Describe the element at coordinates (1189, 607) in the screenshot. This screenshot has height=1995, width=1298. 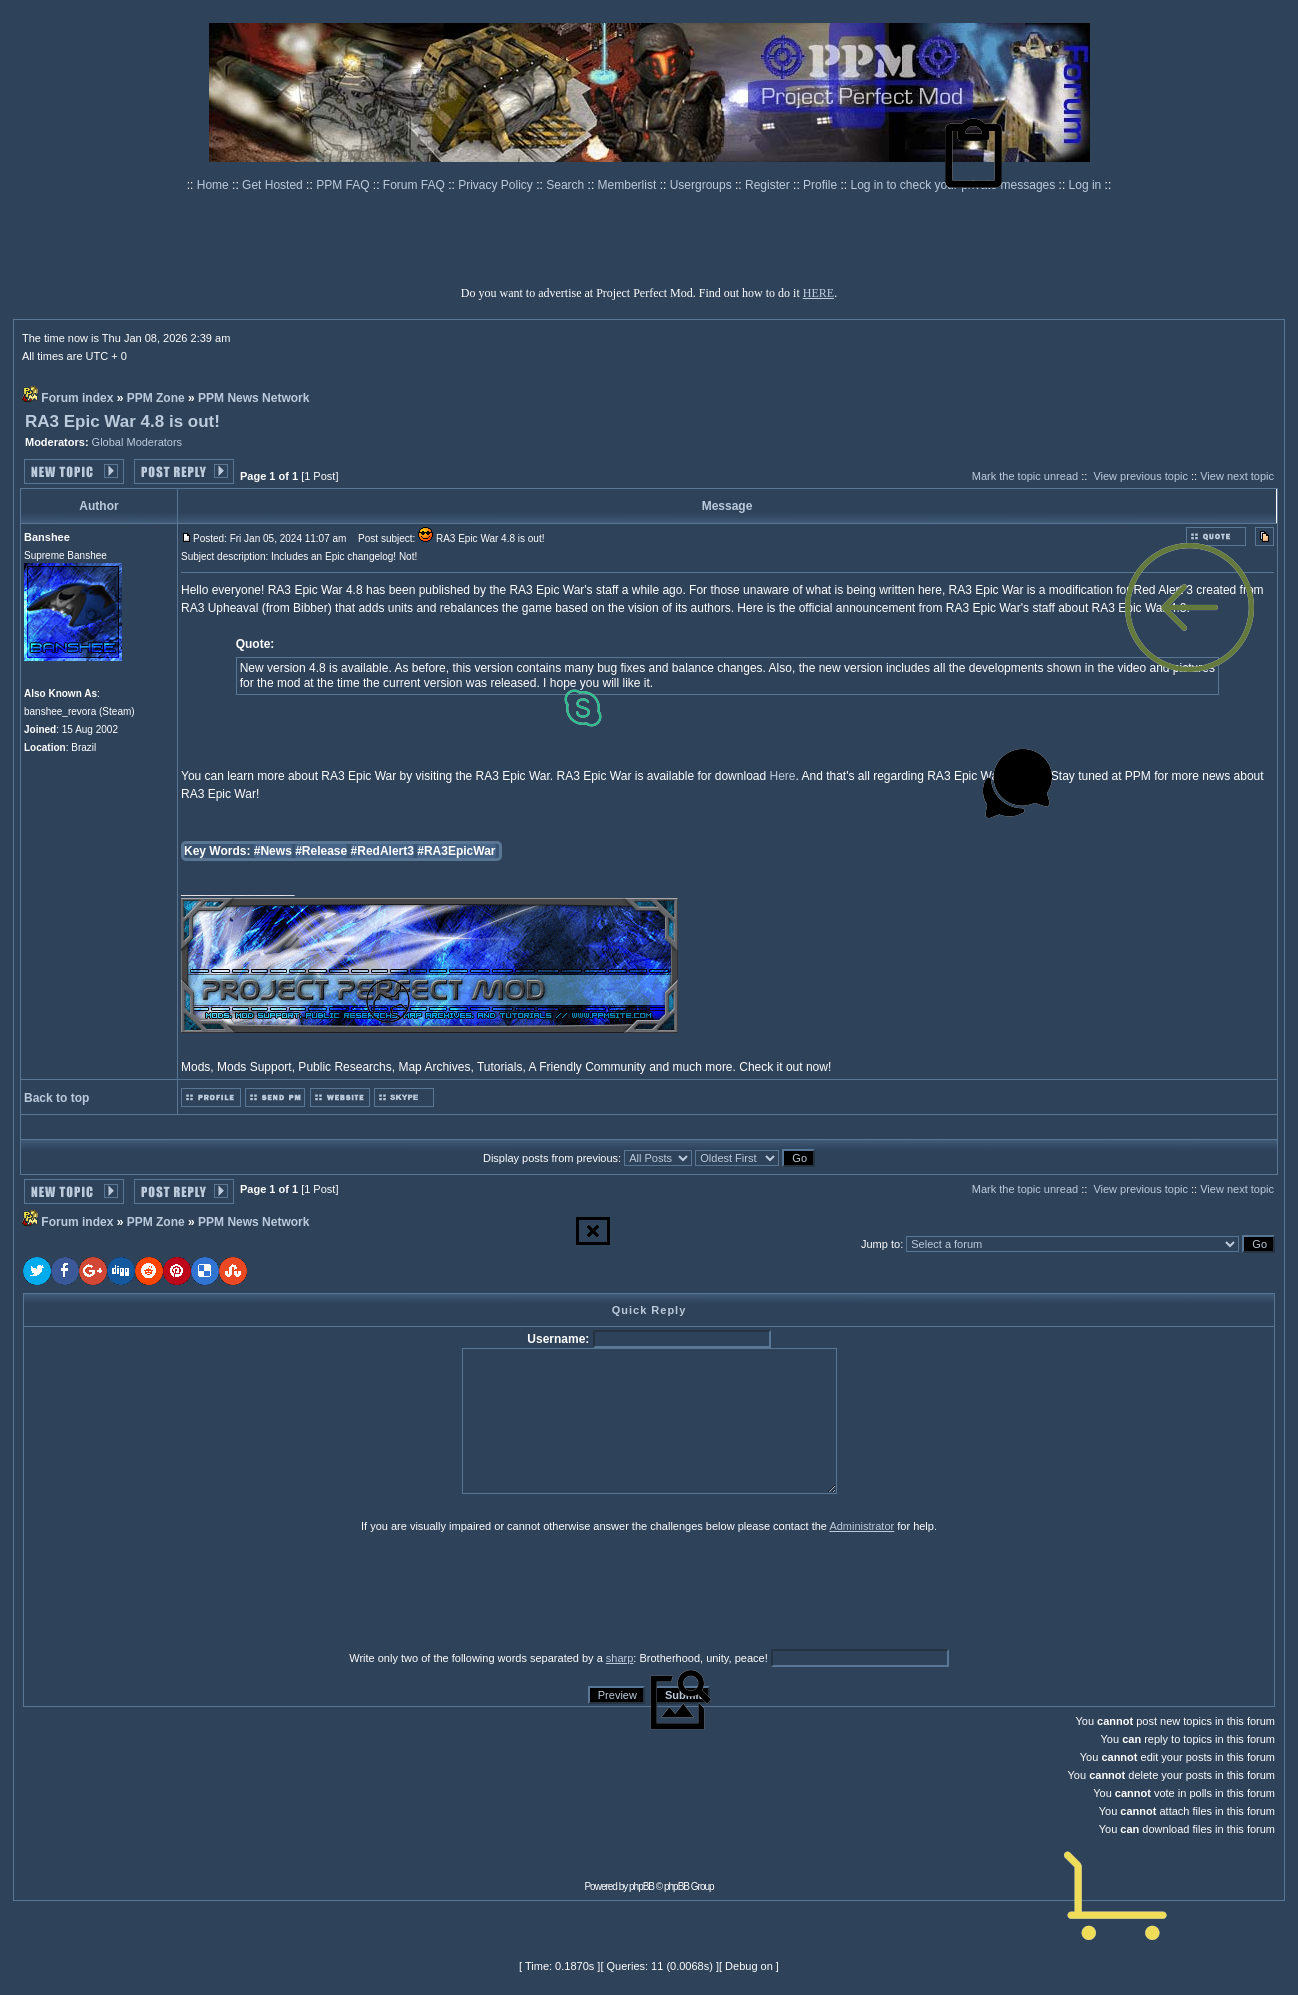
I see `go back to the previous screen` at that location.